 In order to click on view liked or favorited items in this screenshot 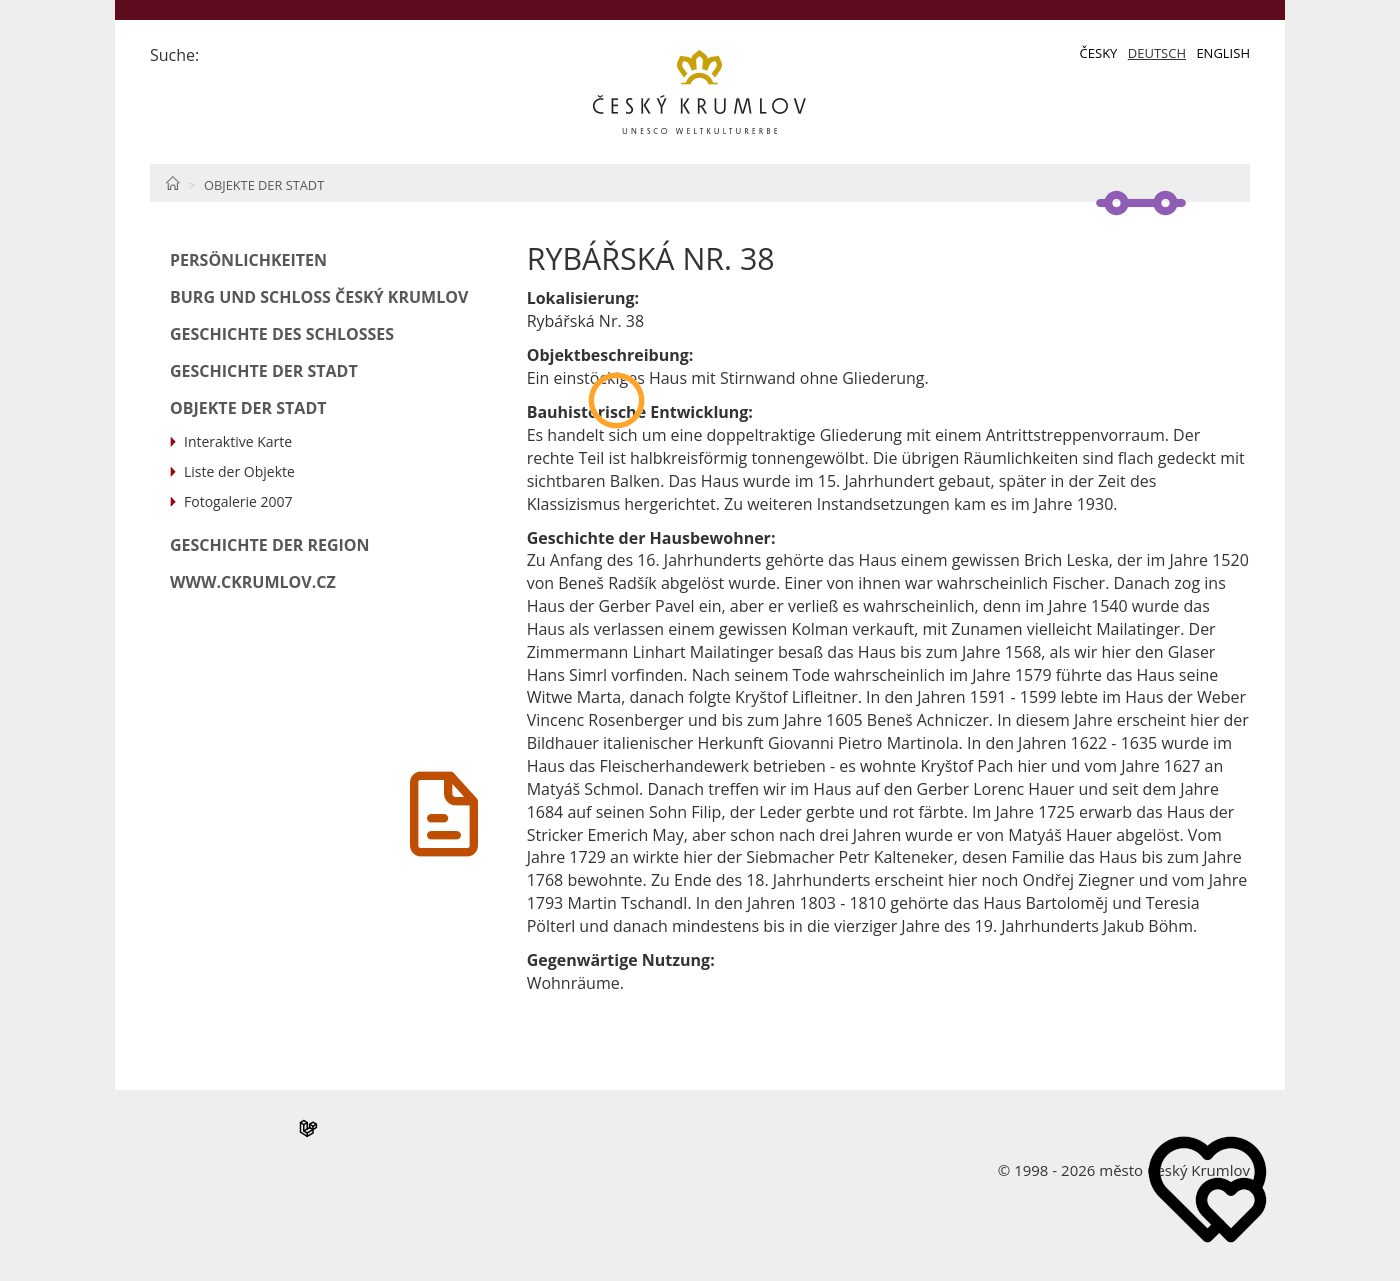, I will do `click(1207, 1189)`.